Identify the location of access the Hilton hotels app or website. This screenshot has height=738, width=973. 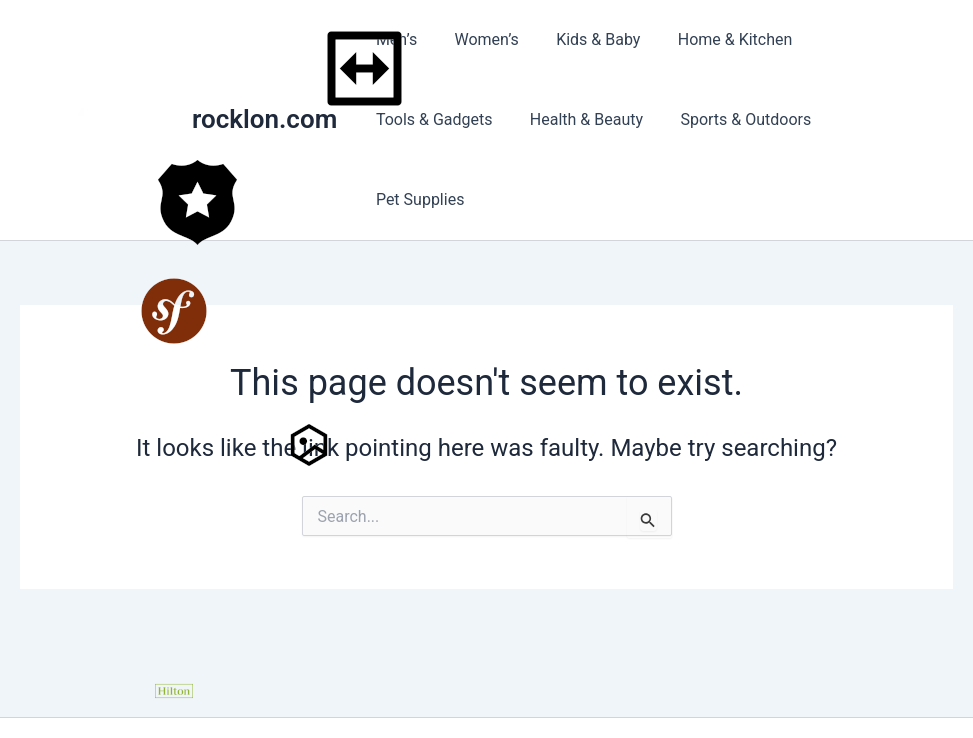
(174, 691).